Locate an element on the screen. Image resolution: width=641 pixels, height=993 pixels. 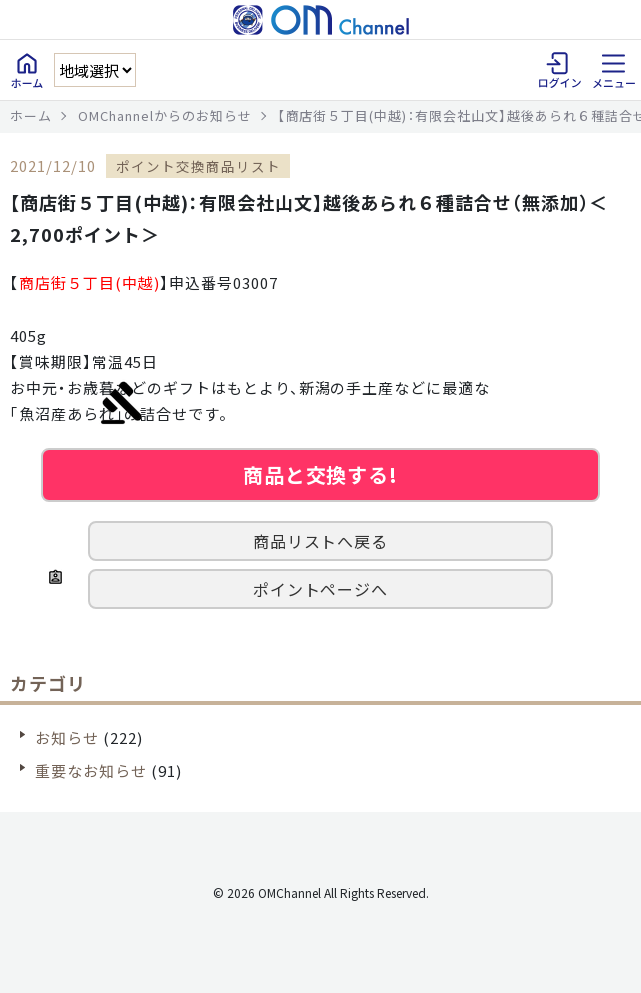
access legal or terms of service information is located at coordinates (123, 402).